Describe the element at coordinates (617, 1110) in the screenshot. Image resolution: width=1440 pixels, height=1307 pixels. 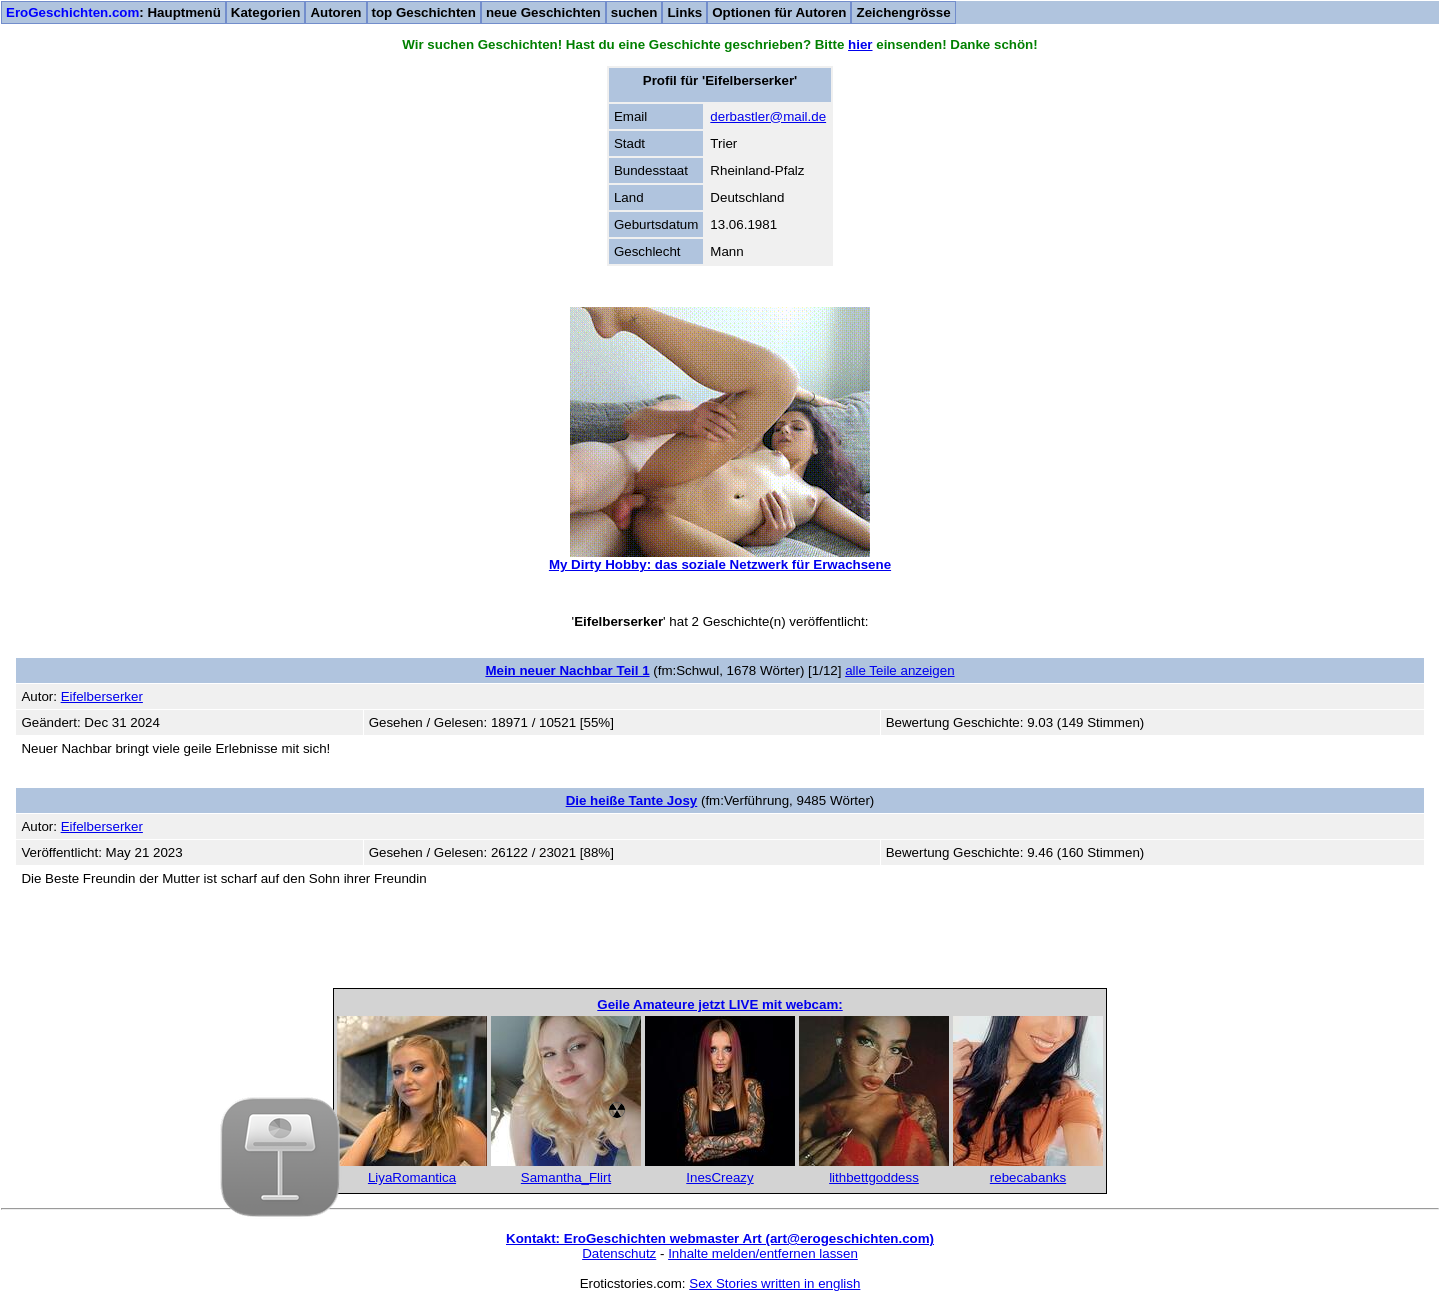
I see `access the burn folder to prepare files for disc burning` at that location.